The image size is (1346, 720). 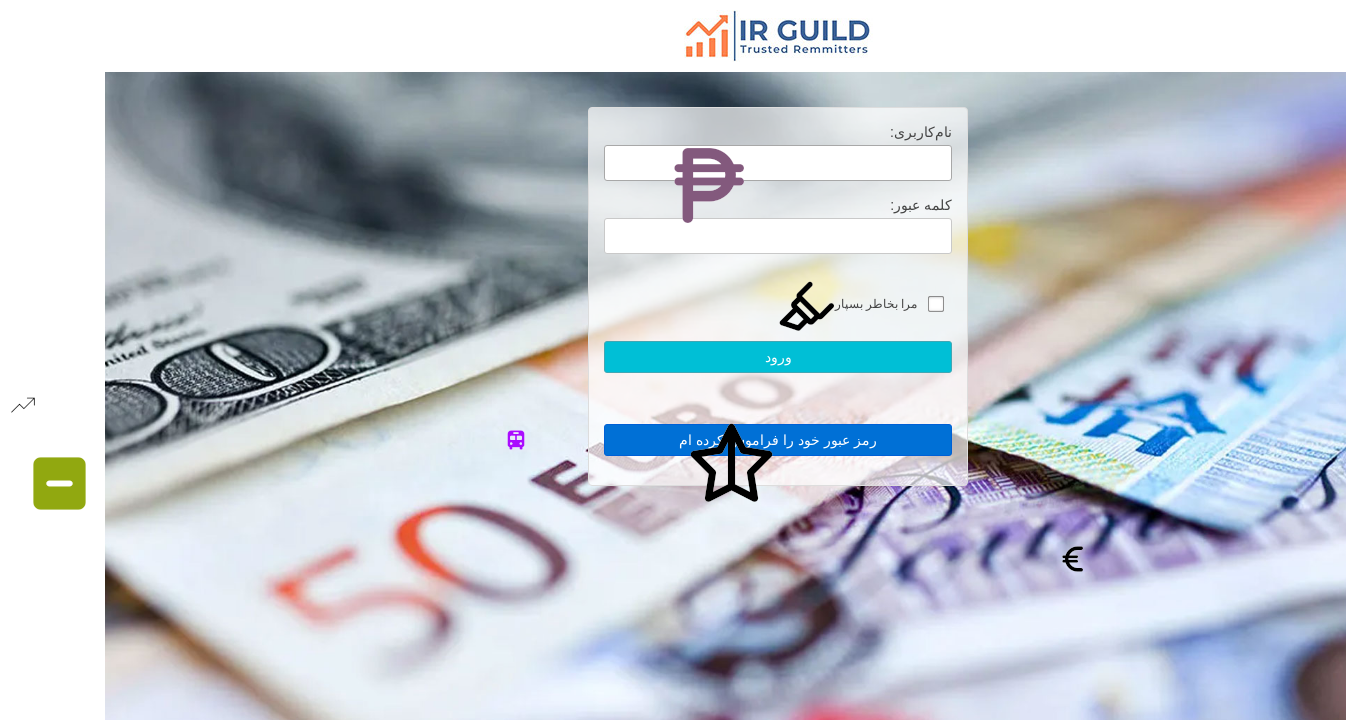 I want to click on indicates a partial or half-star rating, so click(x=731, y=466).